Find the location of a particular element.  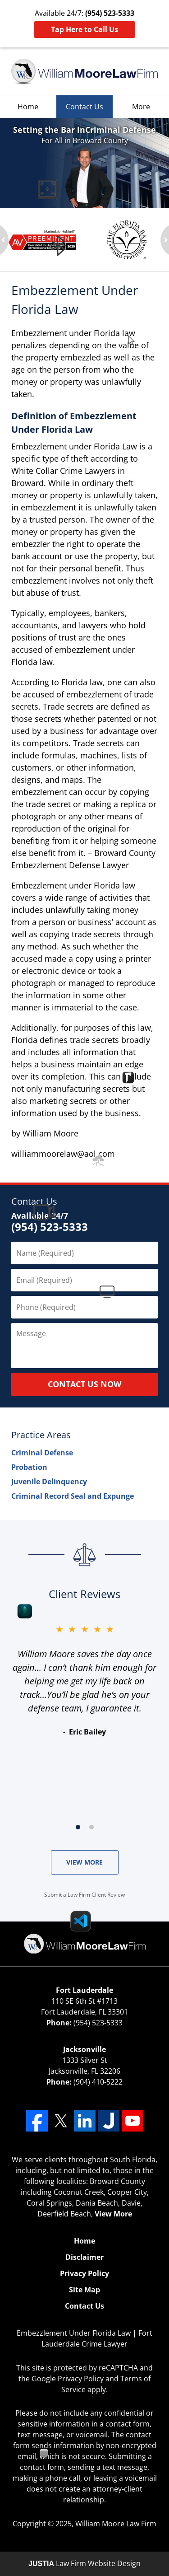

launch tali dice game is located at coordinates (47, 189).